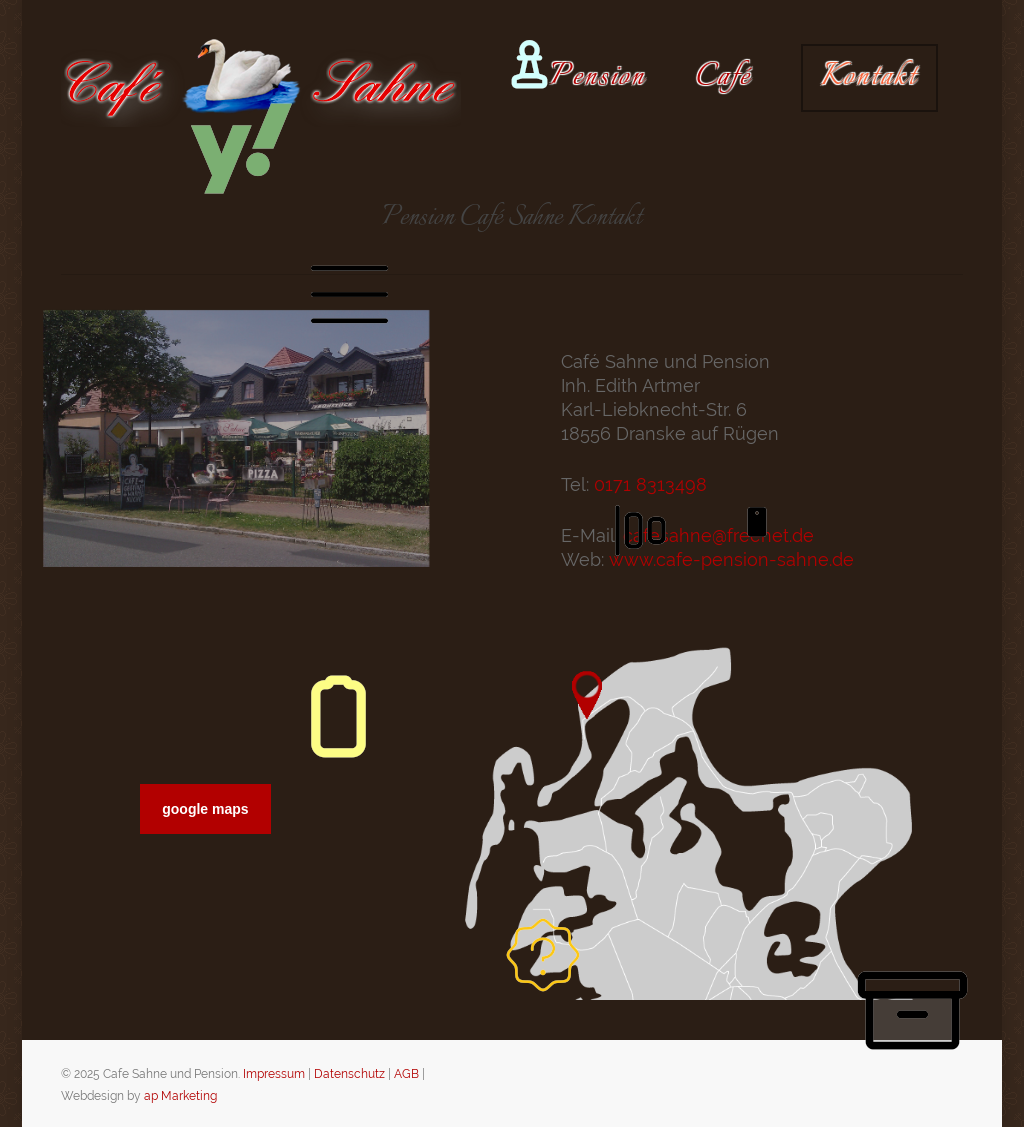  Describe the element at coordinates (640, 530) in the screenshot. I see `align items to the start horizontally` at that location.